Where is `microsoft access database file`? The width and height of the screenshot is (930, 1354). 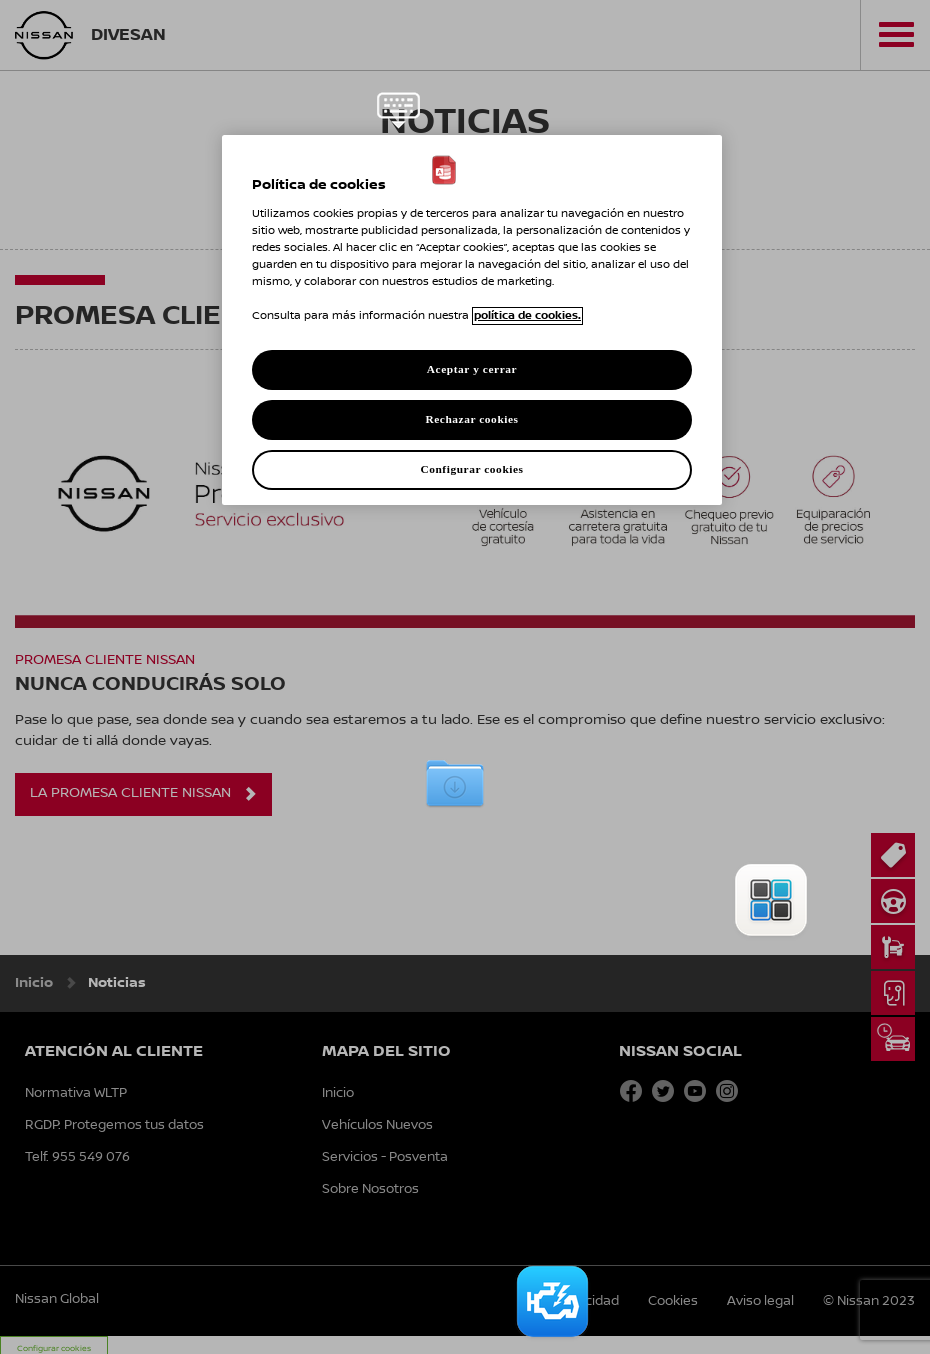
microsoft access database file is located at coordinates (444, 170).